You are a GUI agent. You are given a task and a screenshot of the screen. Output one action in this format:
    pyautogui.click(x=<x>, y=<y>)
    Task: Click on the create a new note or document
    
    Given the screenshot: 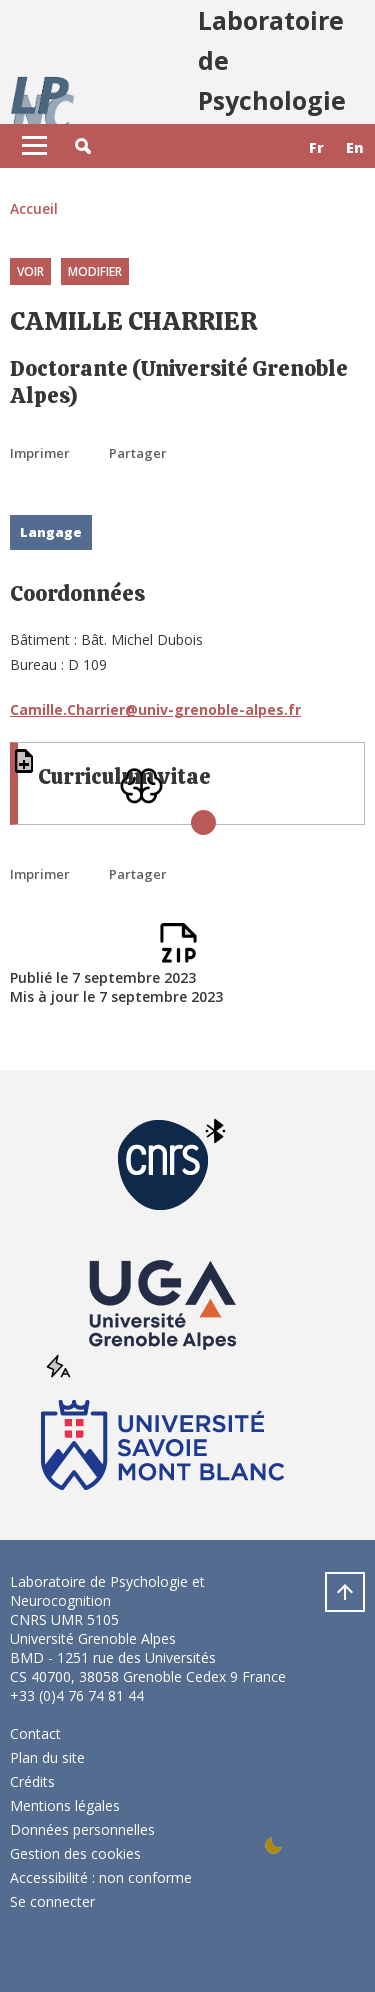 What is the action you would take?
    pyautogui.click(x=24, y=761)
    